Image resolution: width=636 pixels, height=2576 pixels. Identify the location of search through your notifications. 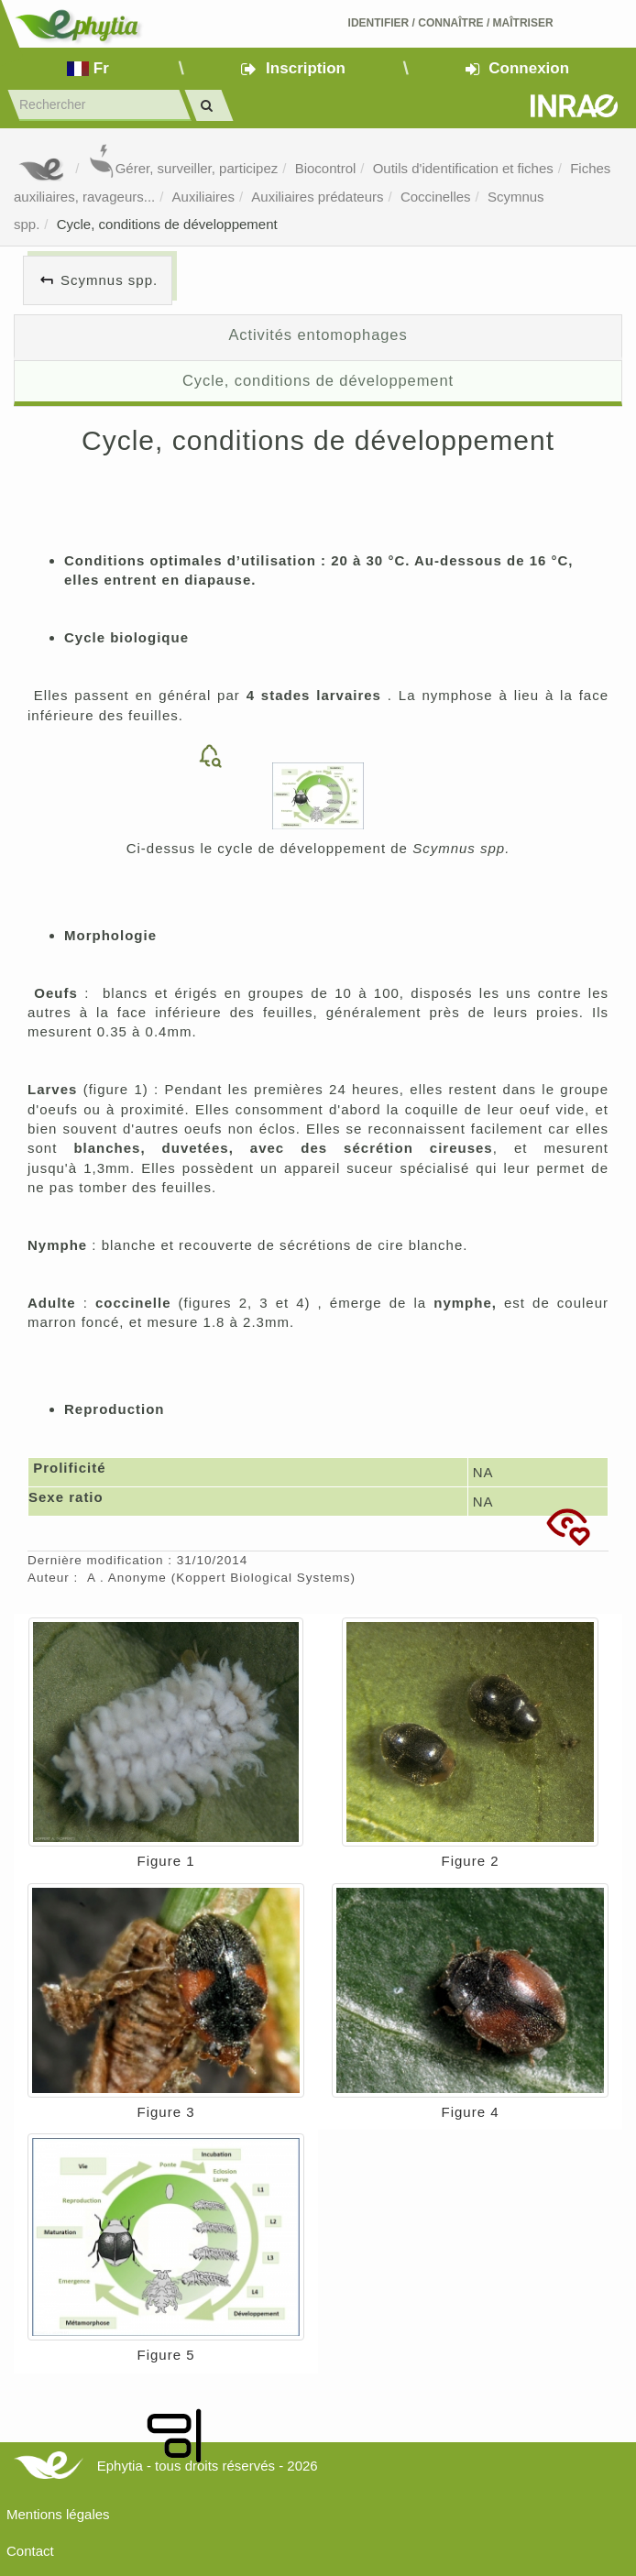
(209, 755).